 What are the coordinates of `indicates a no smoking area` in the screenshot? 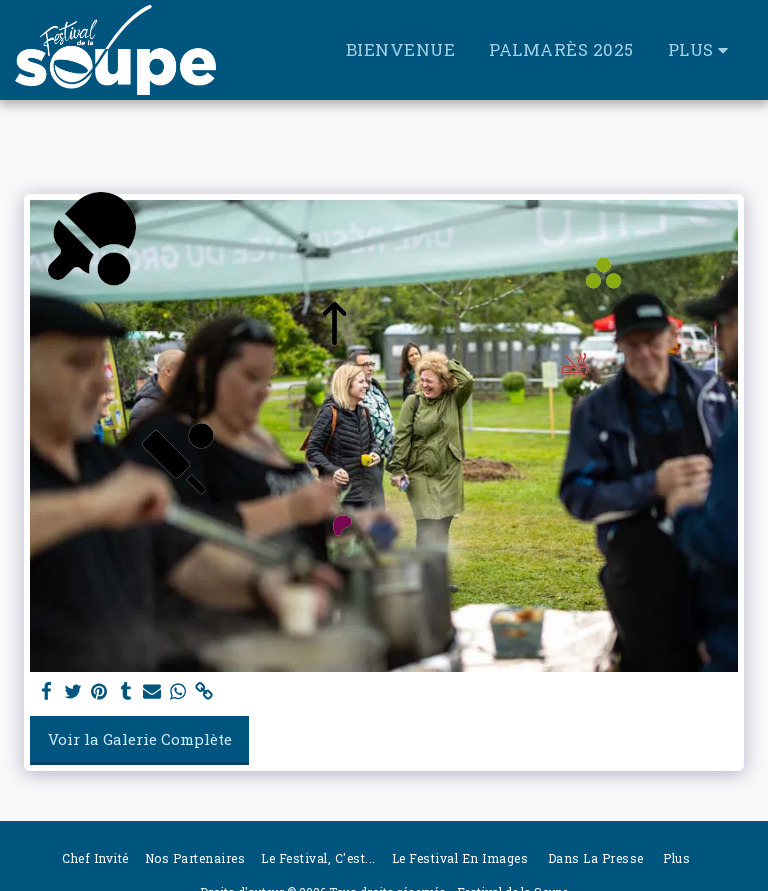 It's located at (575, 366).